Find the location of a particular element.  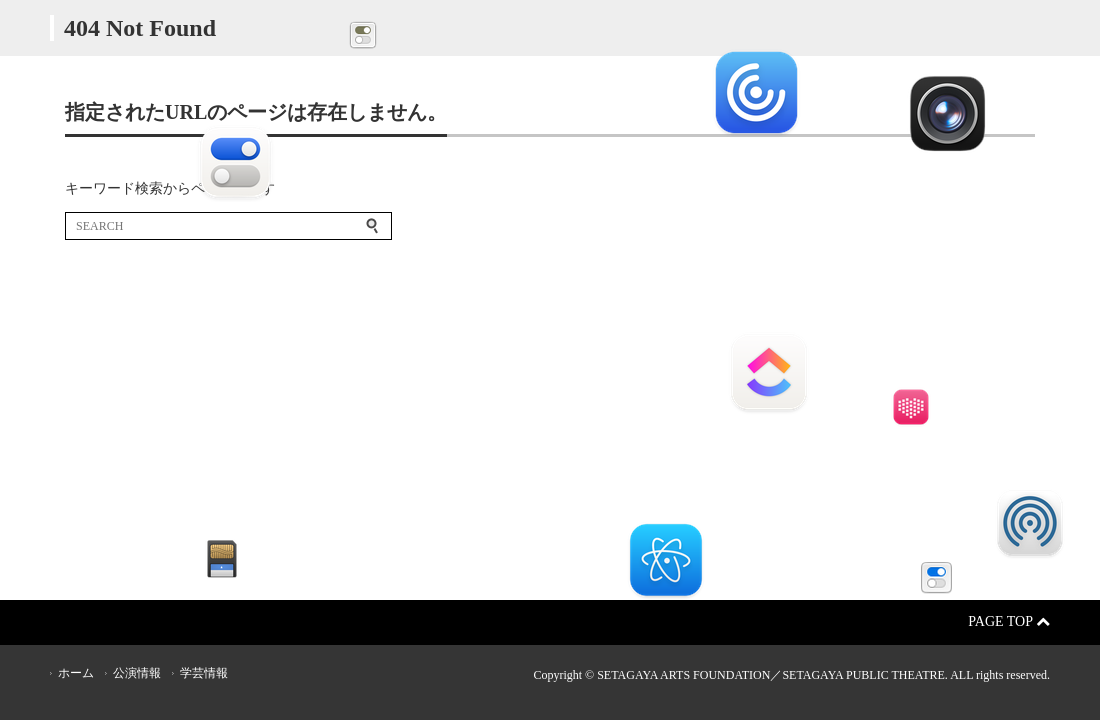

open snapdrop for local file sharing is located at coordinates (1030, 523).